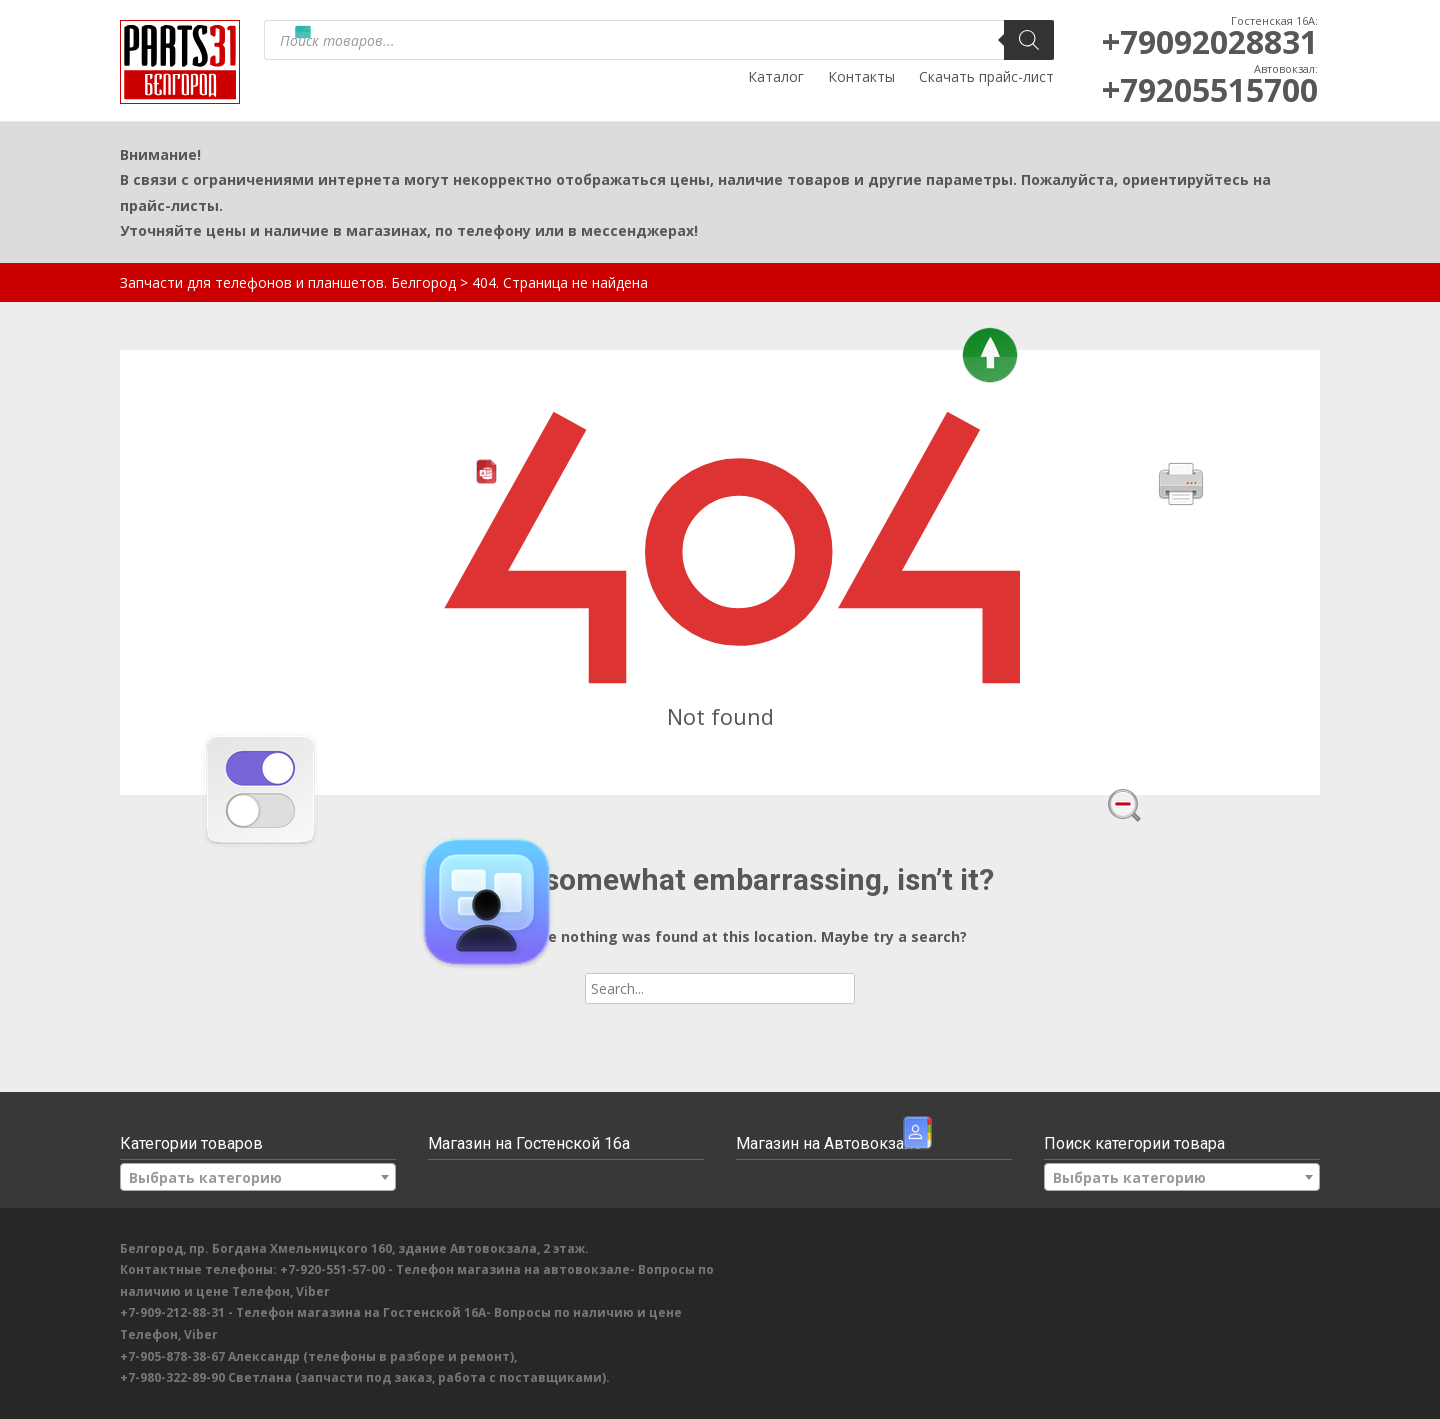  Describe the element at coordinates (260, 789) in the screenshot. I see `open system tweaks or customization settings` at that location.